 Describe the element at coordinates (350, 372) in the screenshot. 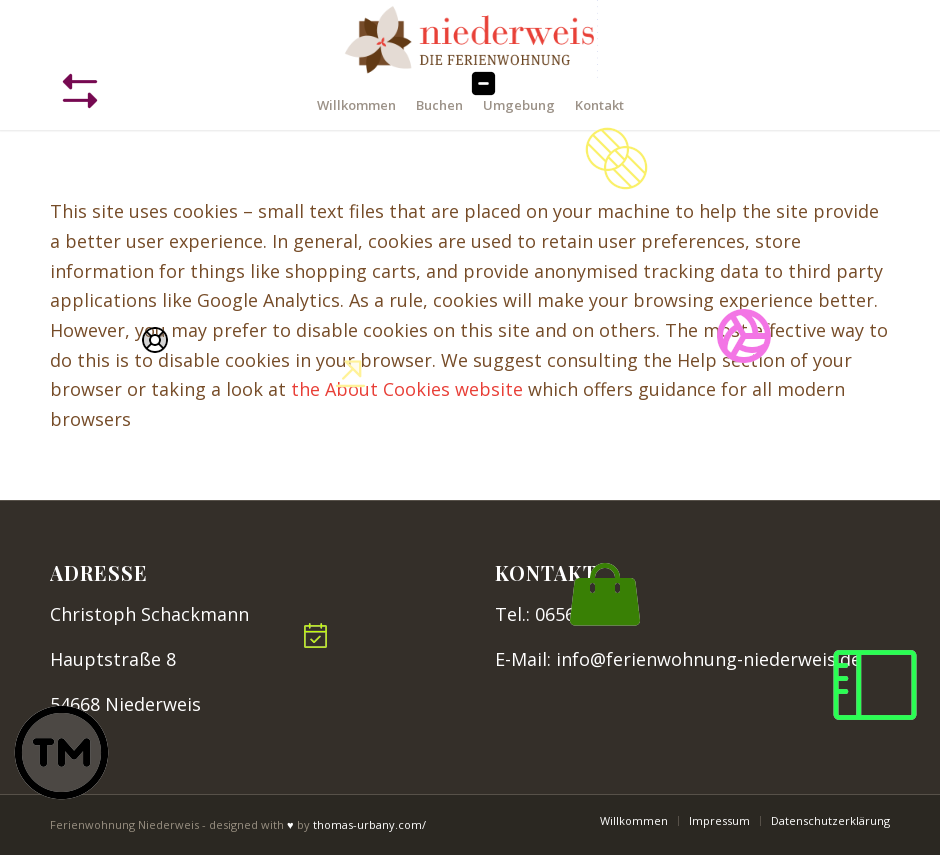

I see `open link in new window or tab` at that location.